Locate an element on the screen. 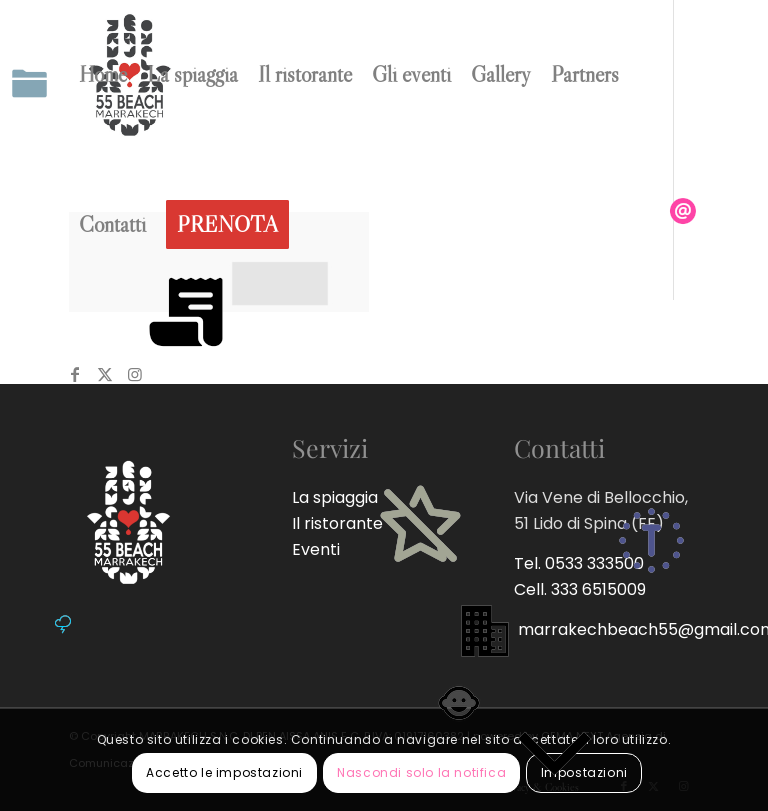 The height and width of the screenshot is (811, 768). indicates text formatting or typography options is located at coordinates (651, 540).